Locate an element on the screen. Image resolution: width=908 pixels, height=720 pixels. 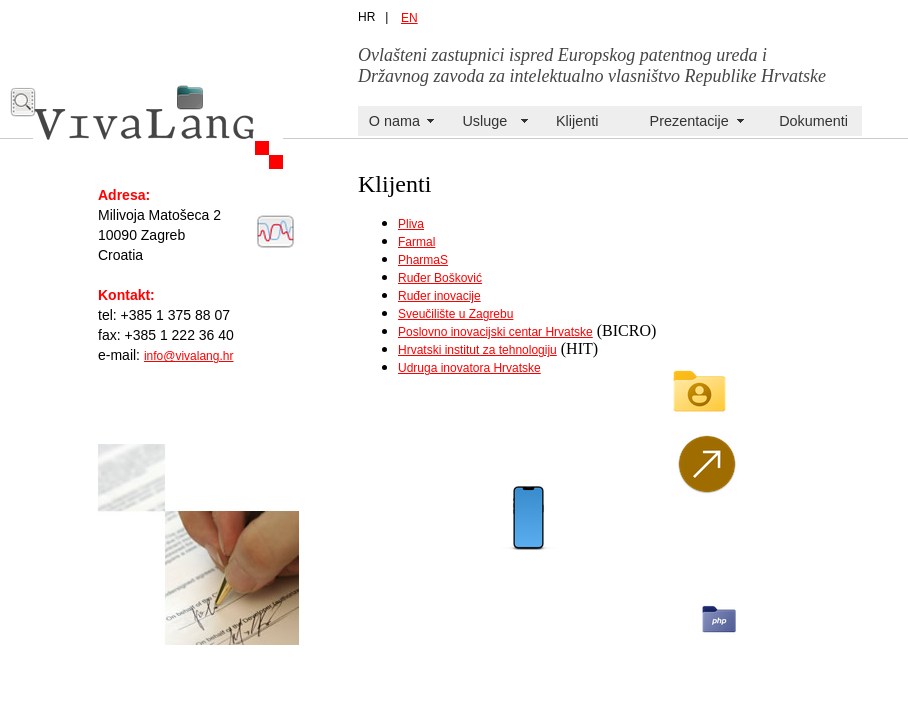
open power statistics app is located at coordinates (275, 231).